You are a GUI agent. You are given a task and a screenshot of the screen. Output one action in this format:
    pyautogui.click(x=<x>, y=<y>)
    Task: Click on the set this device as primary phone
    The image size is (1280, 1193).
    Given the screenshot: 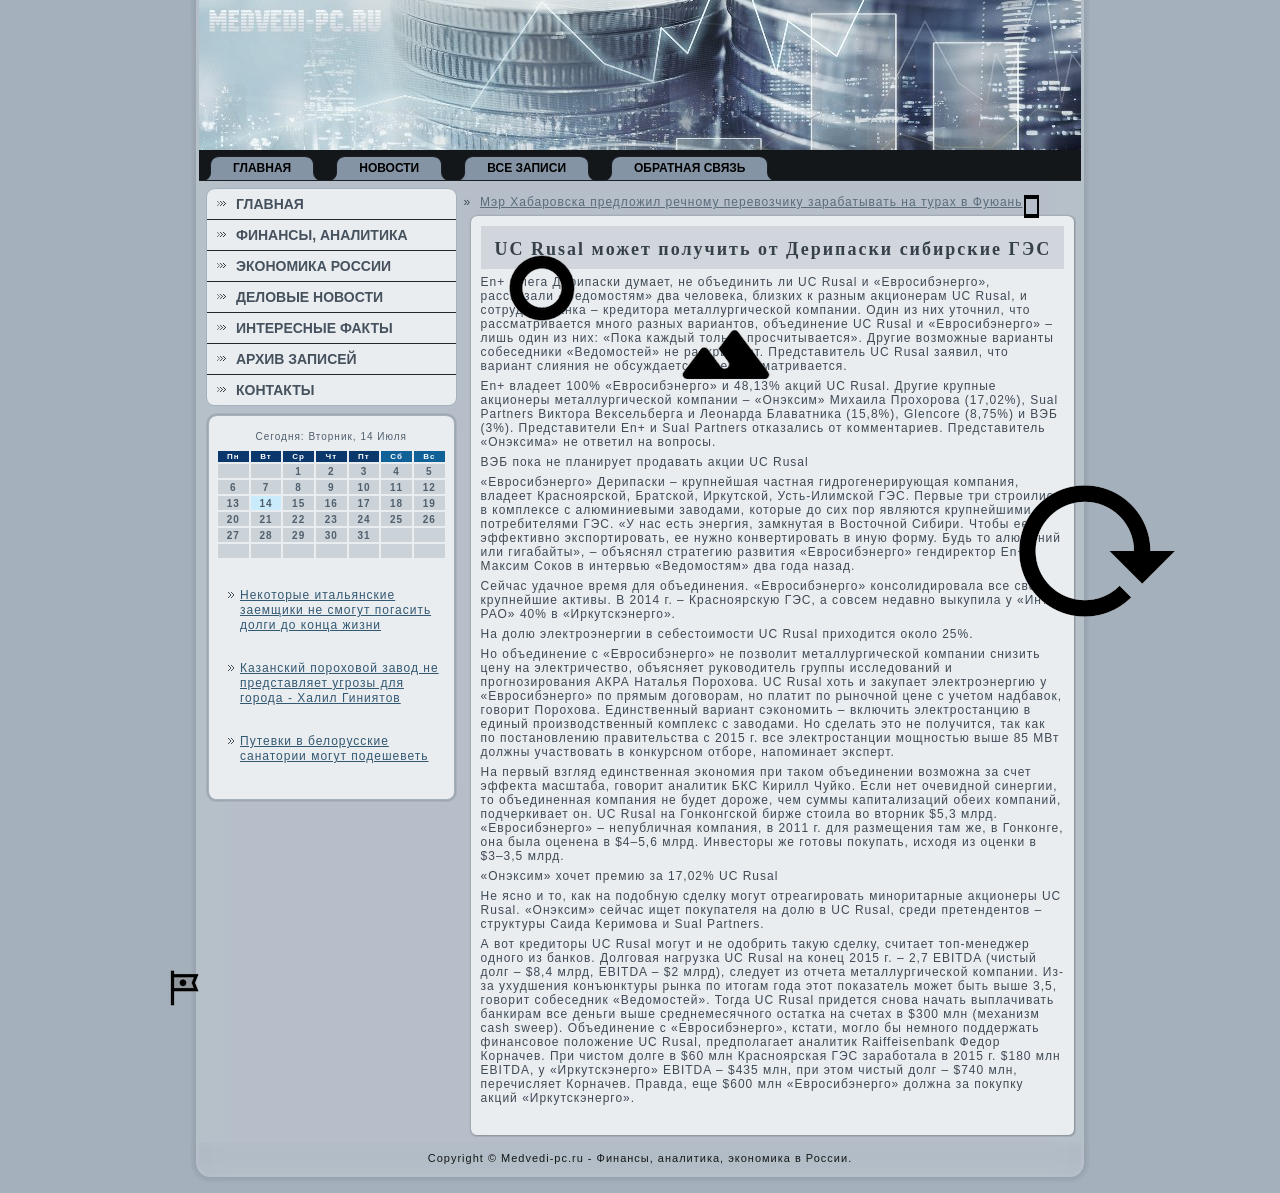 What is the action you would take?
    pyautogui.click(x=1031, y=206)
    